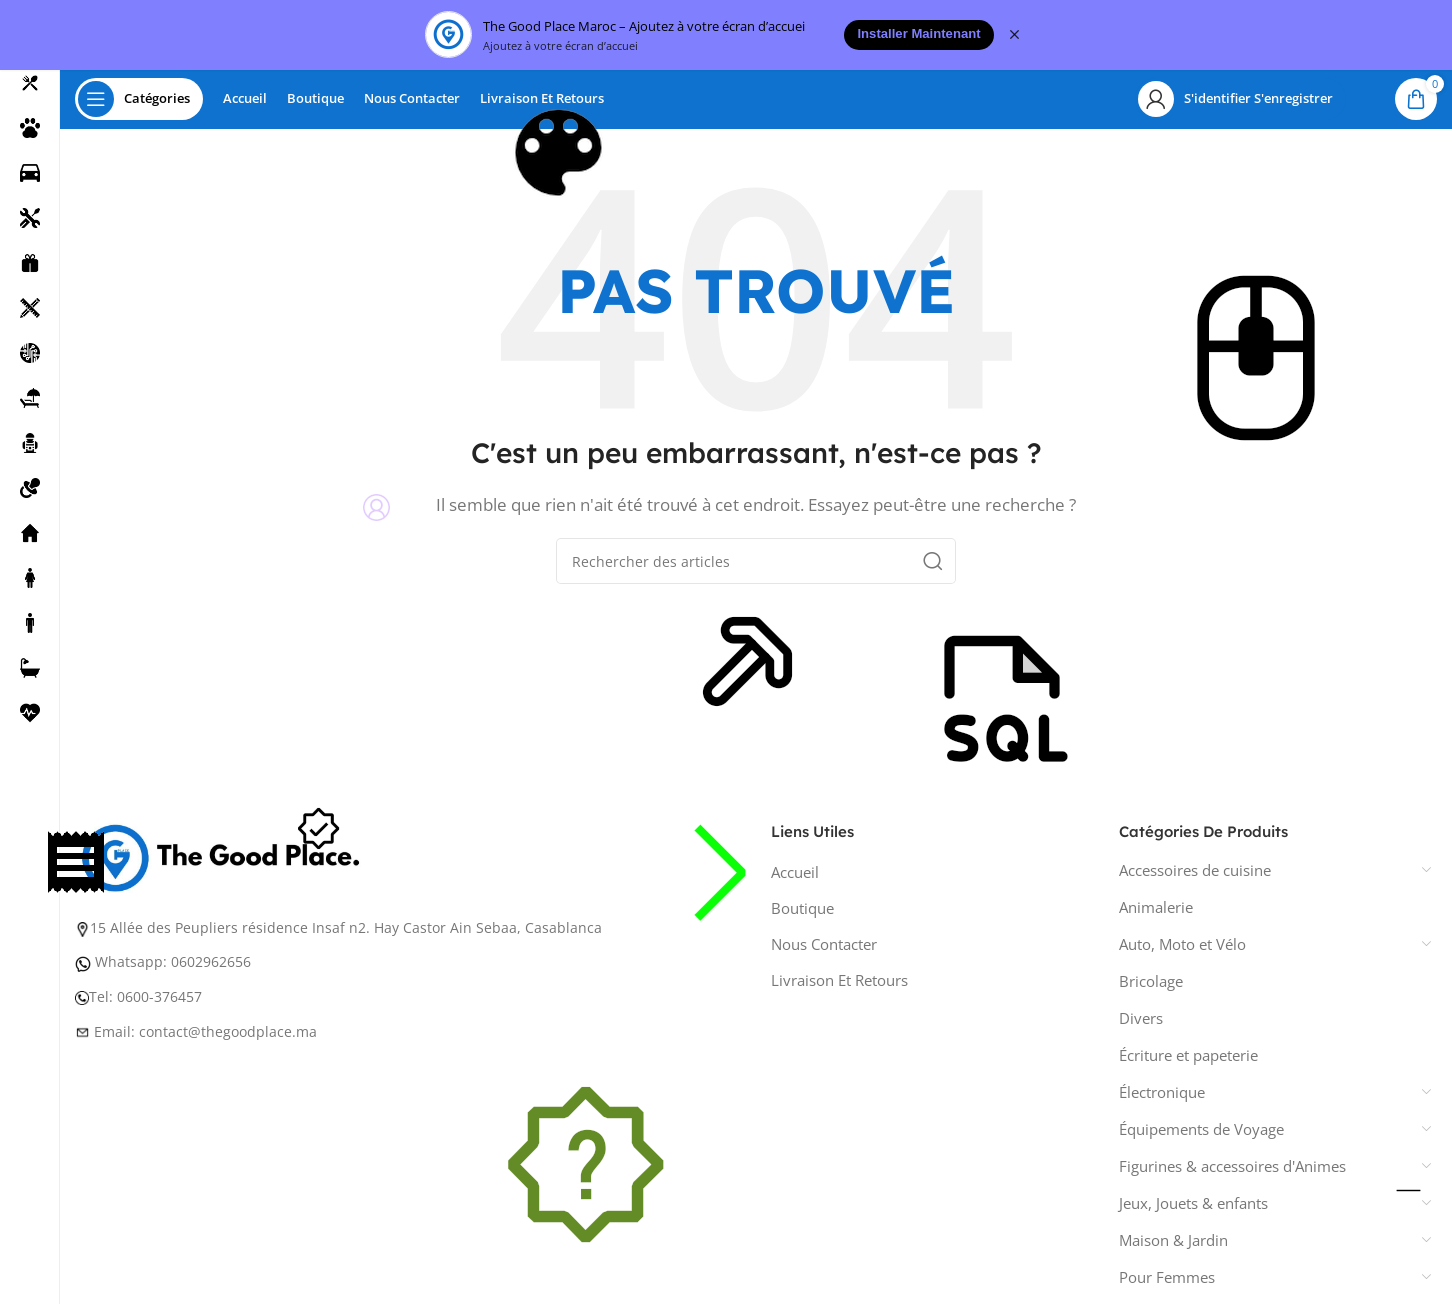 The height and width of the screenshot is (1304, 1452). What do you see at coordinates (76, 862) in the screenshot?
I see `view purchase receipt or transaction history` at bounding box center [76, 862].